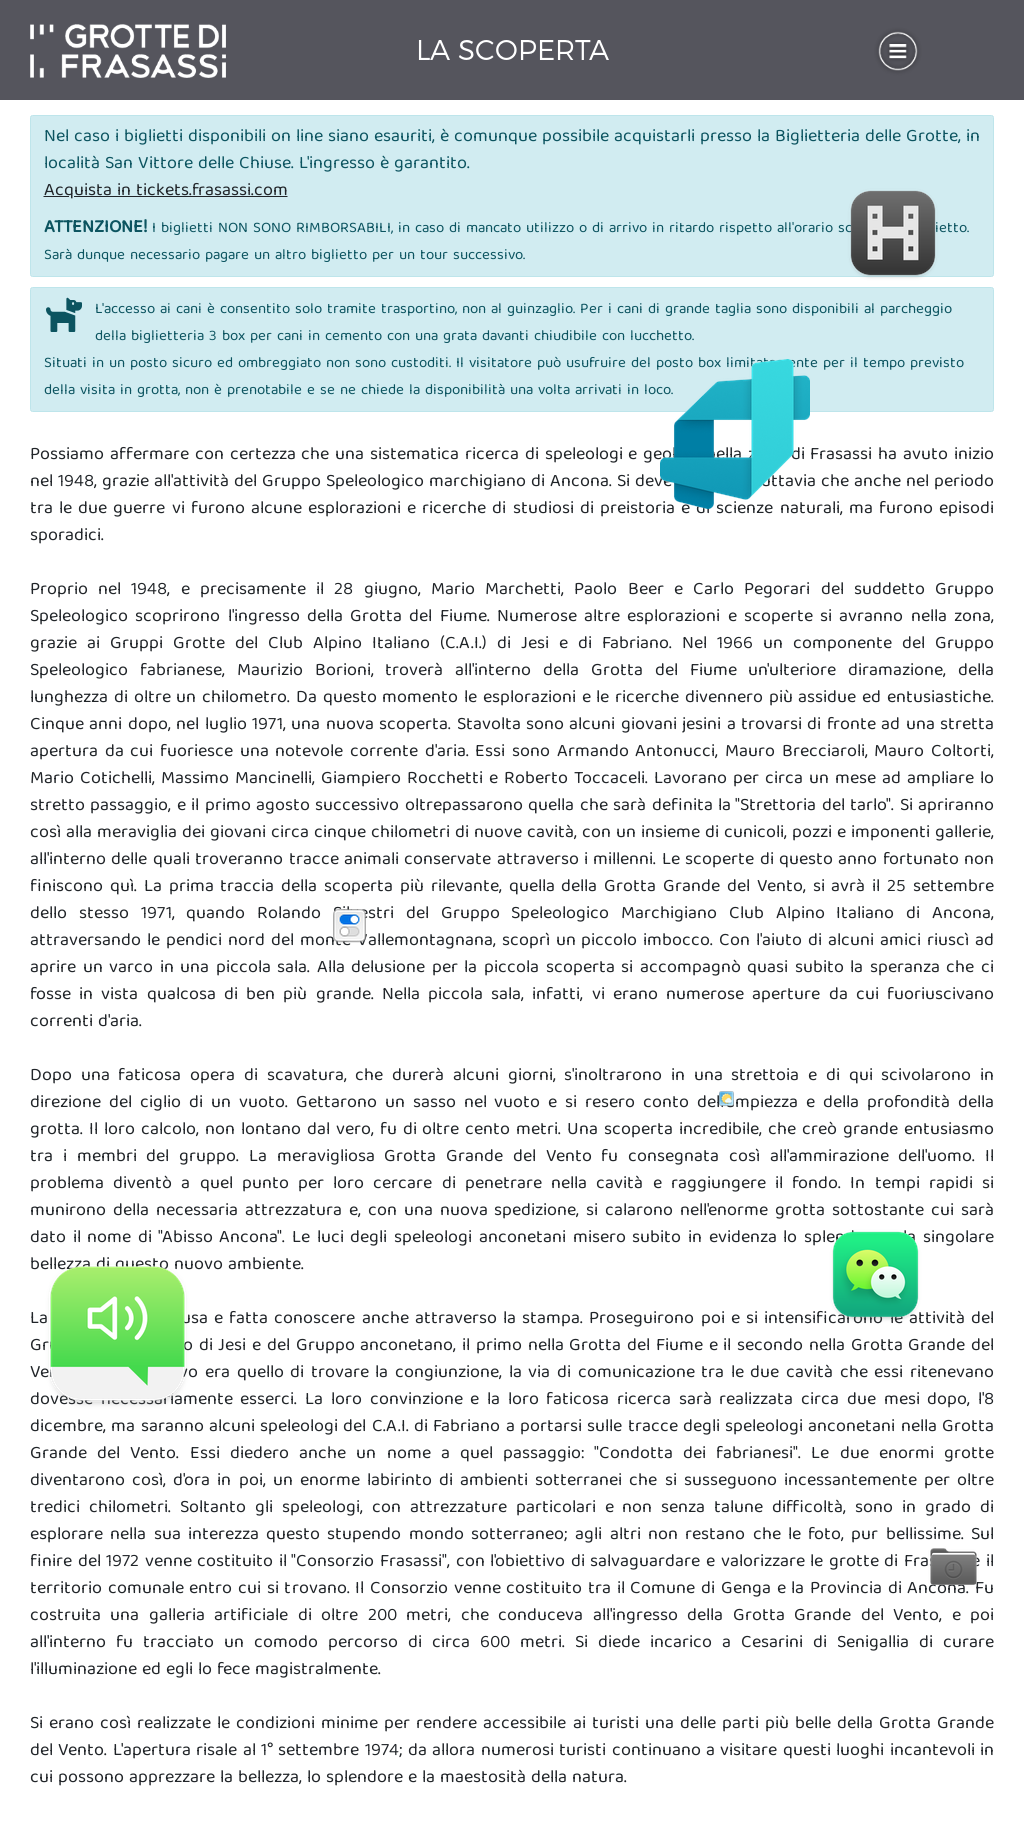 This screenshot has width=1024, height=1832. What do you see at coordinates (726, 1098) in the screenshot?
I see `open the weather app` at bounding box center [726, 1098].